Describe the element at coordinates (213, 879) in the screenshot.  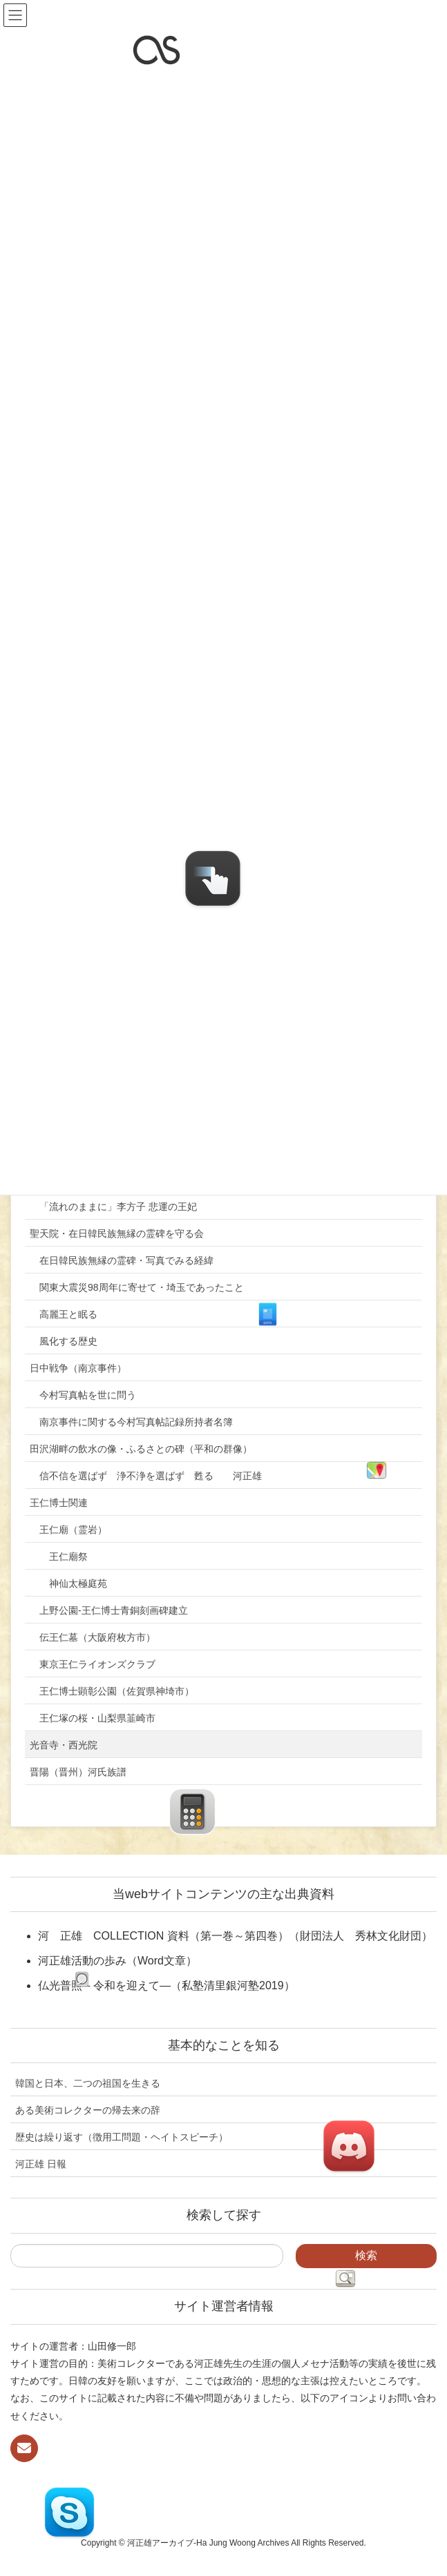
I see `open trackpad or touch gesture settings` at that location.